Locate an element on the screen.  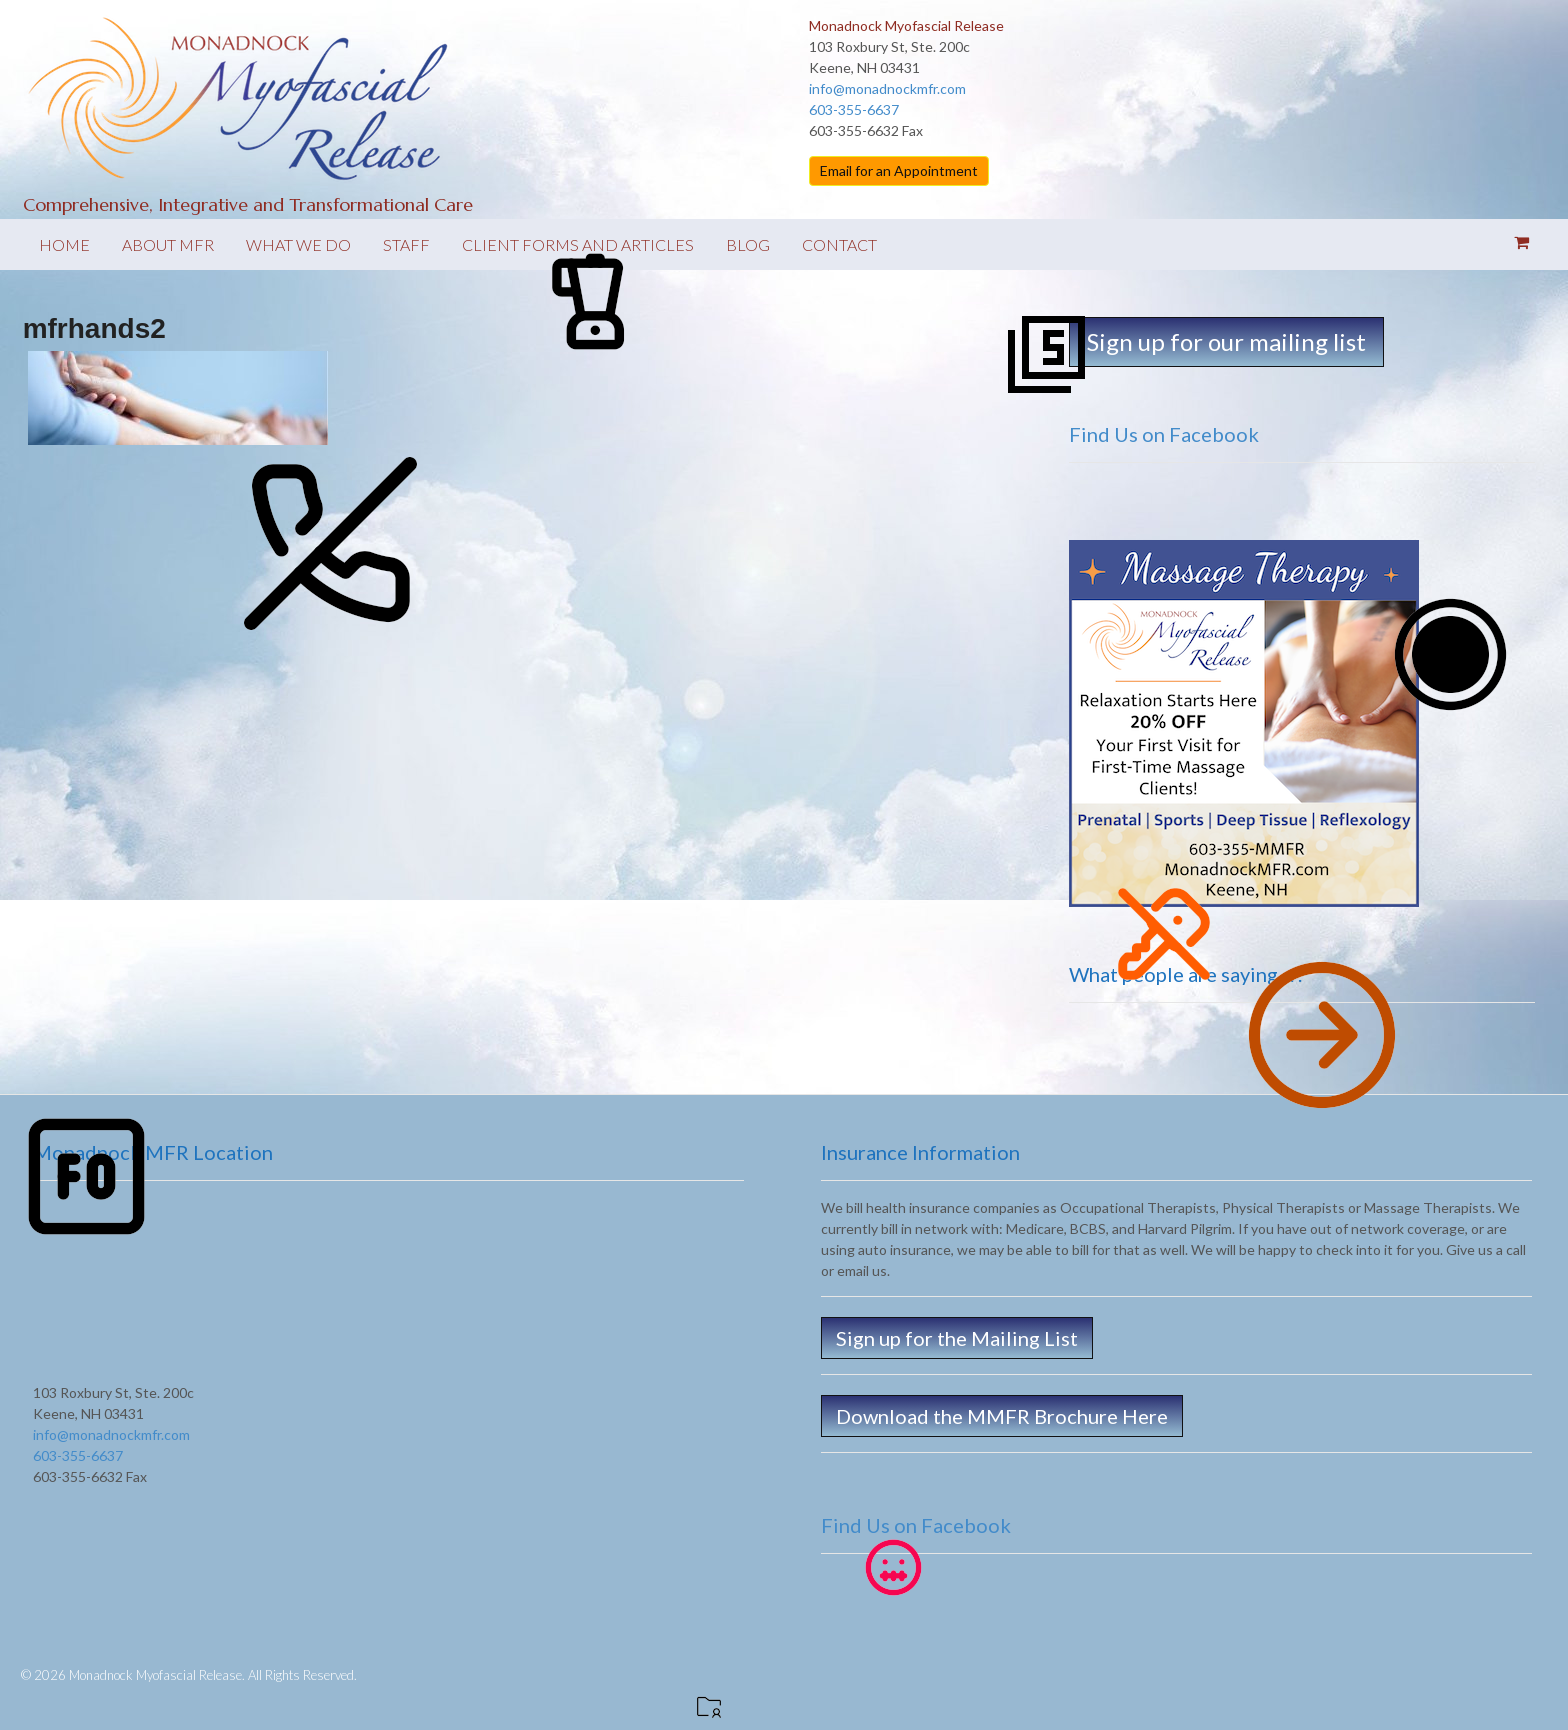
indicates a muted or silenced notification state is located at coordinates (893, 1567).